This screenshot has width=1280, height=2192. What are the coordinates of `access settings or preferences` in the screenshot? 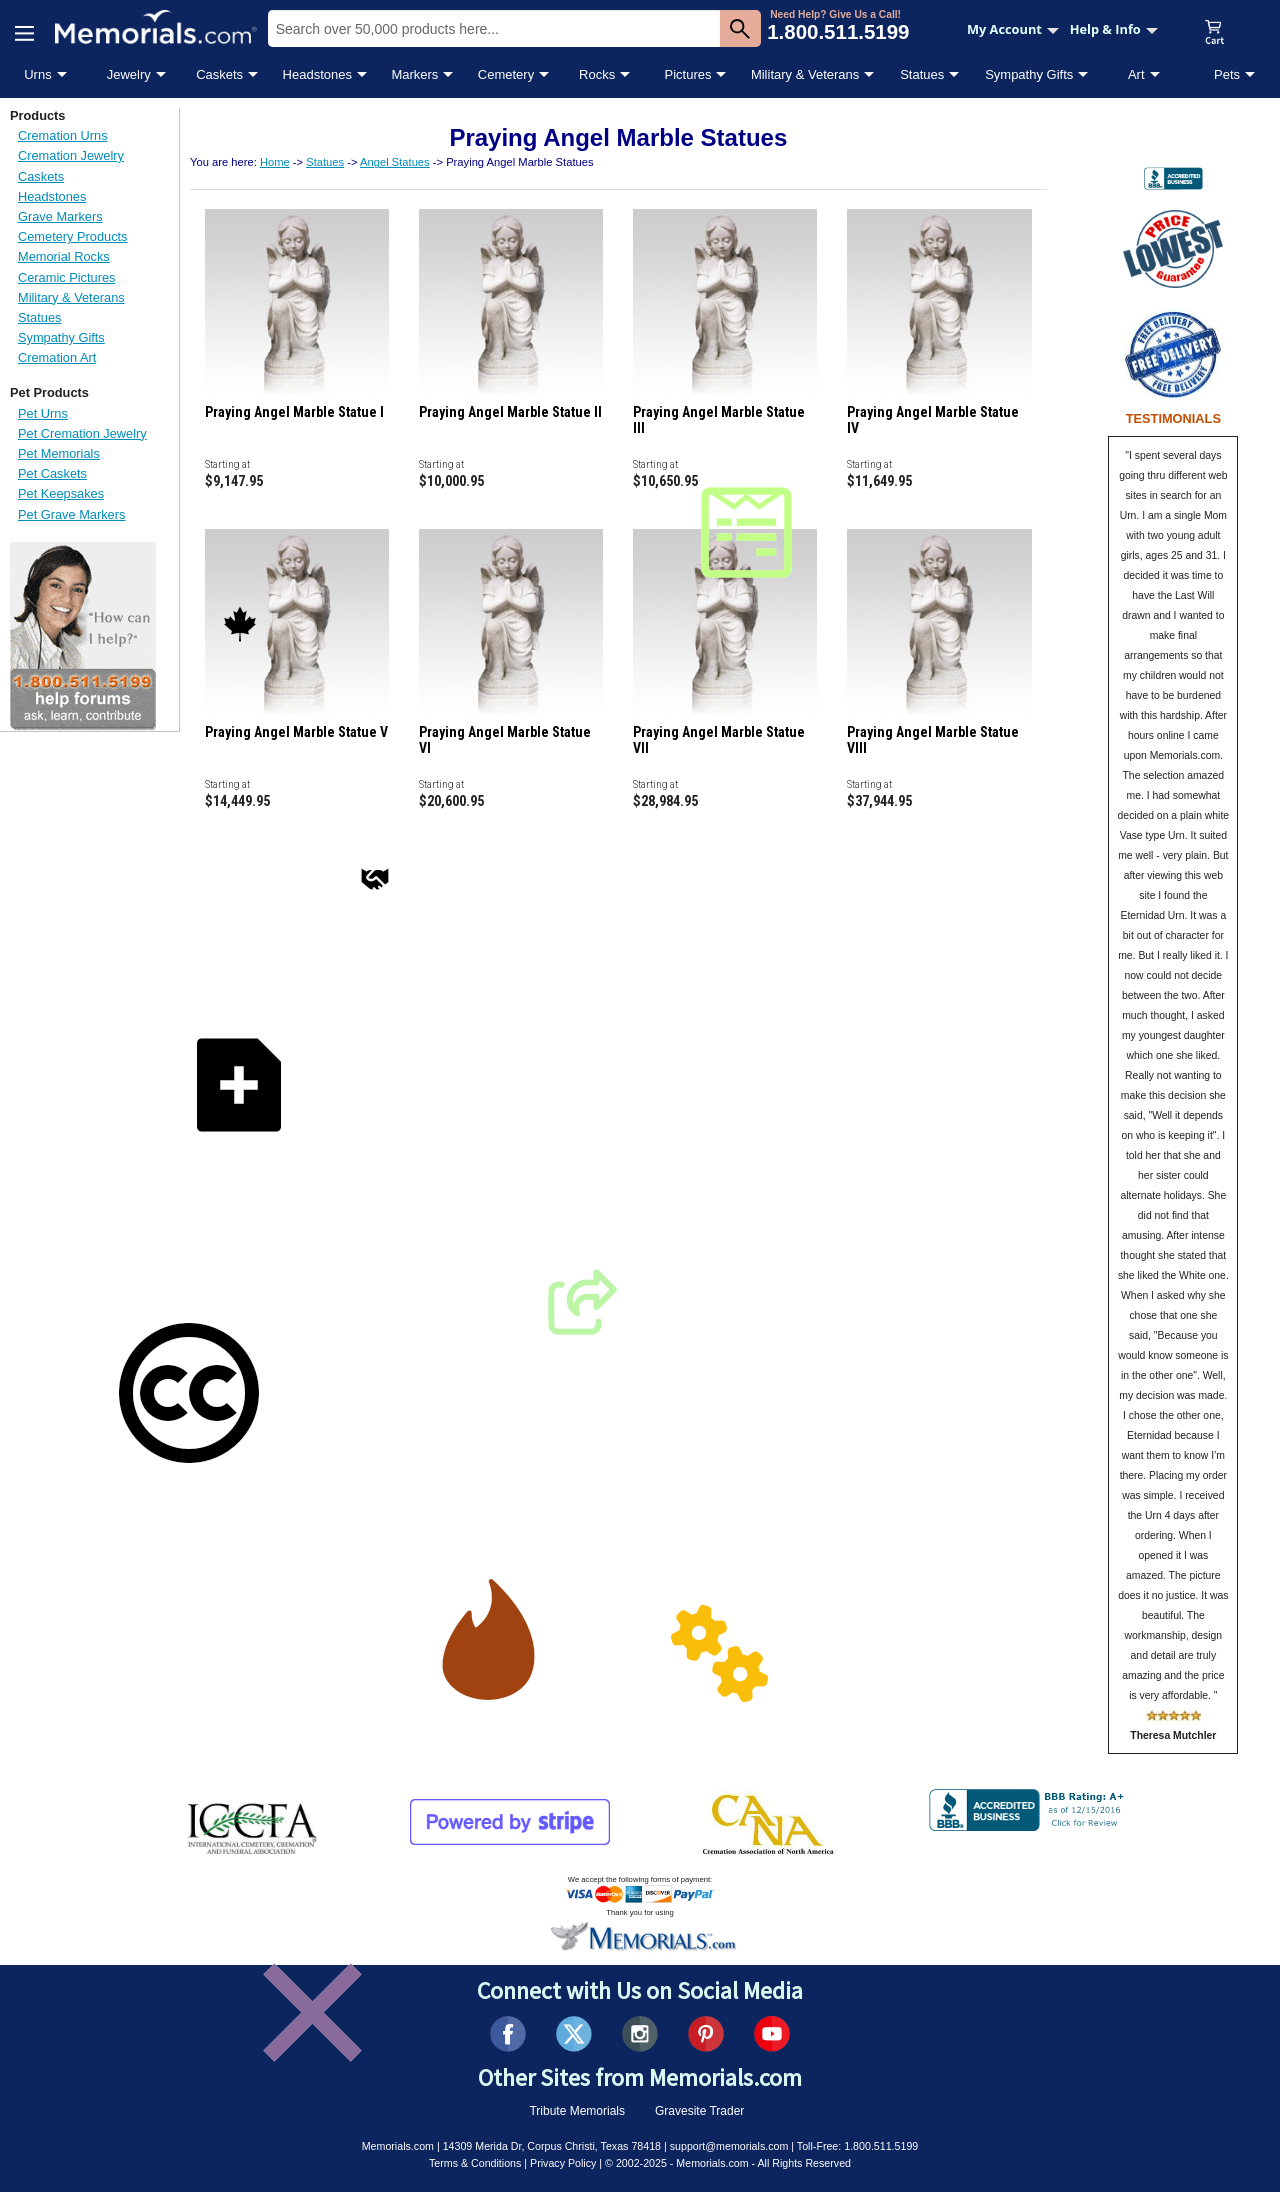 It's located at (719, 1653).